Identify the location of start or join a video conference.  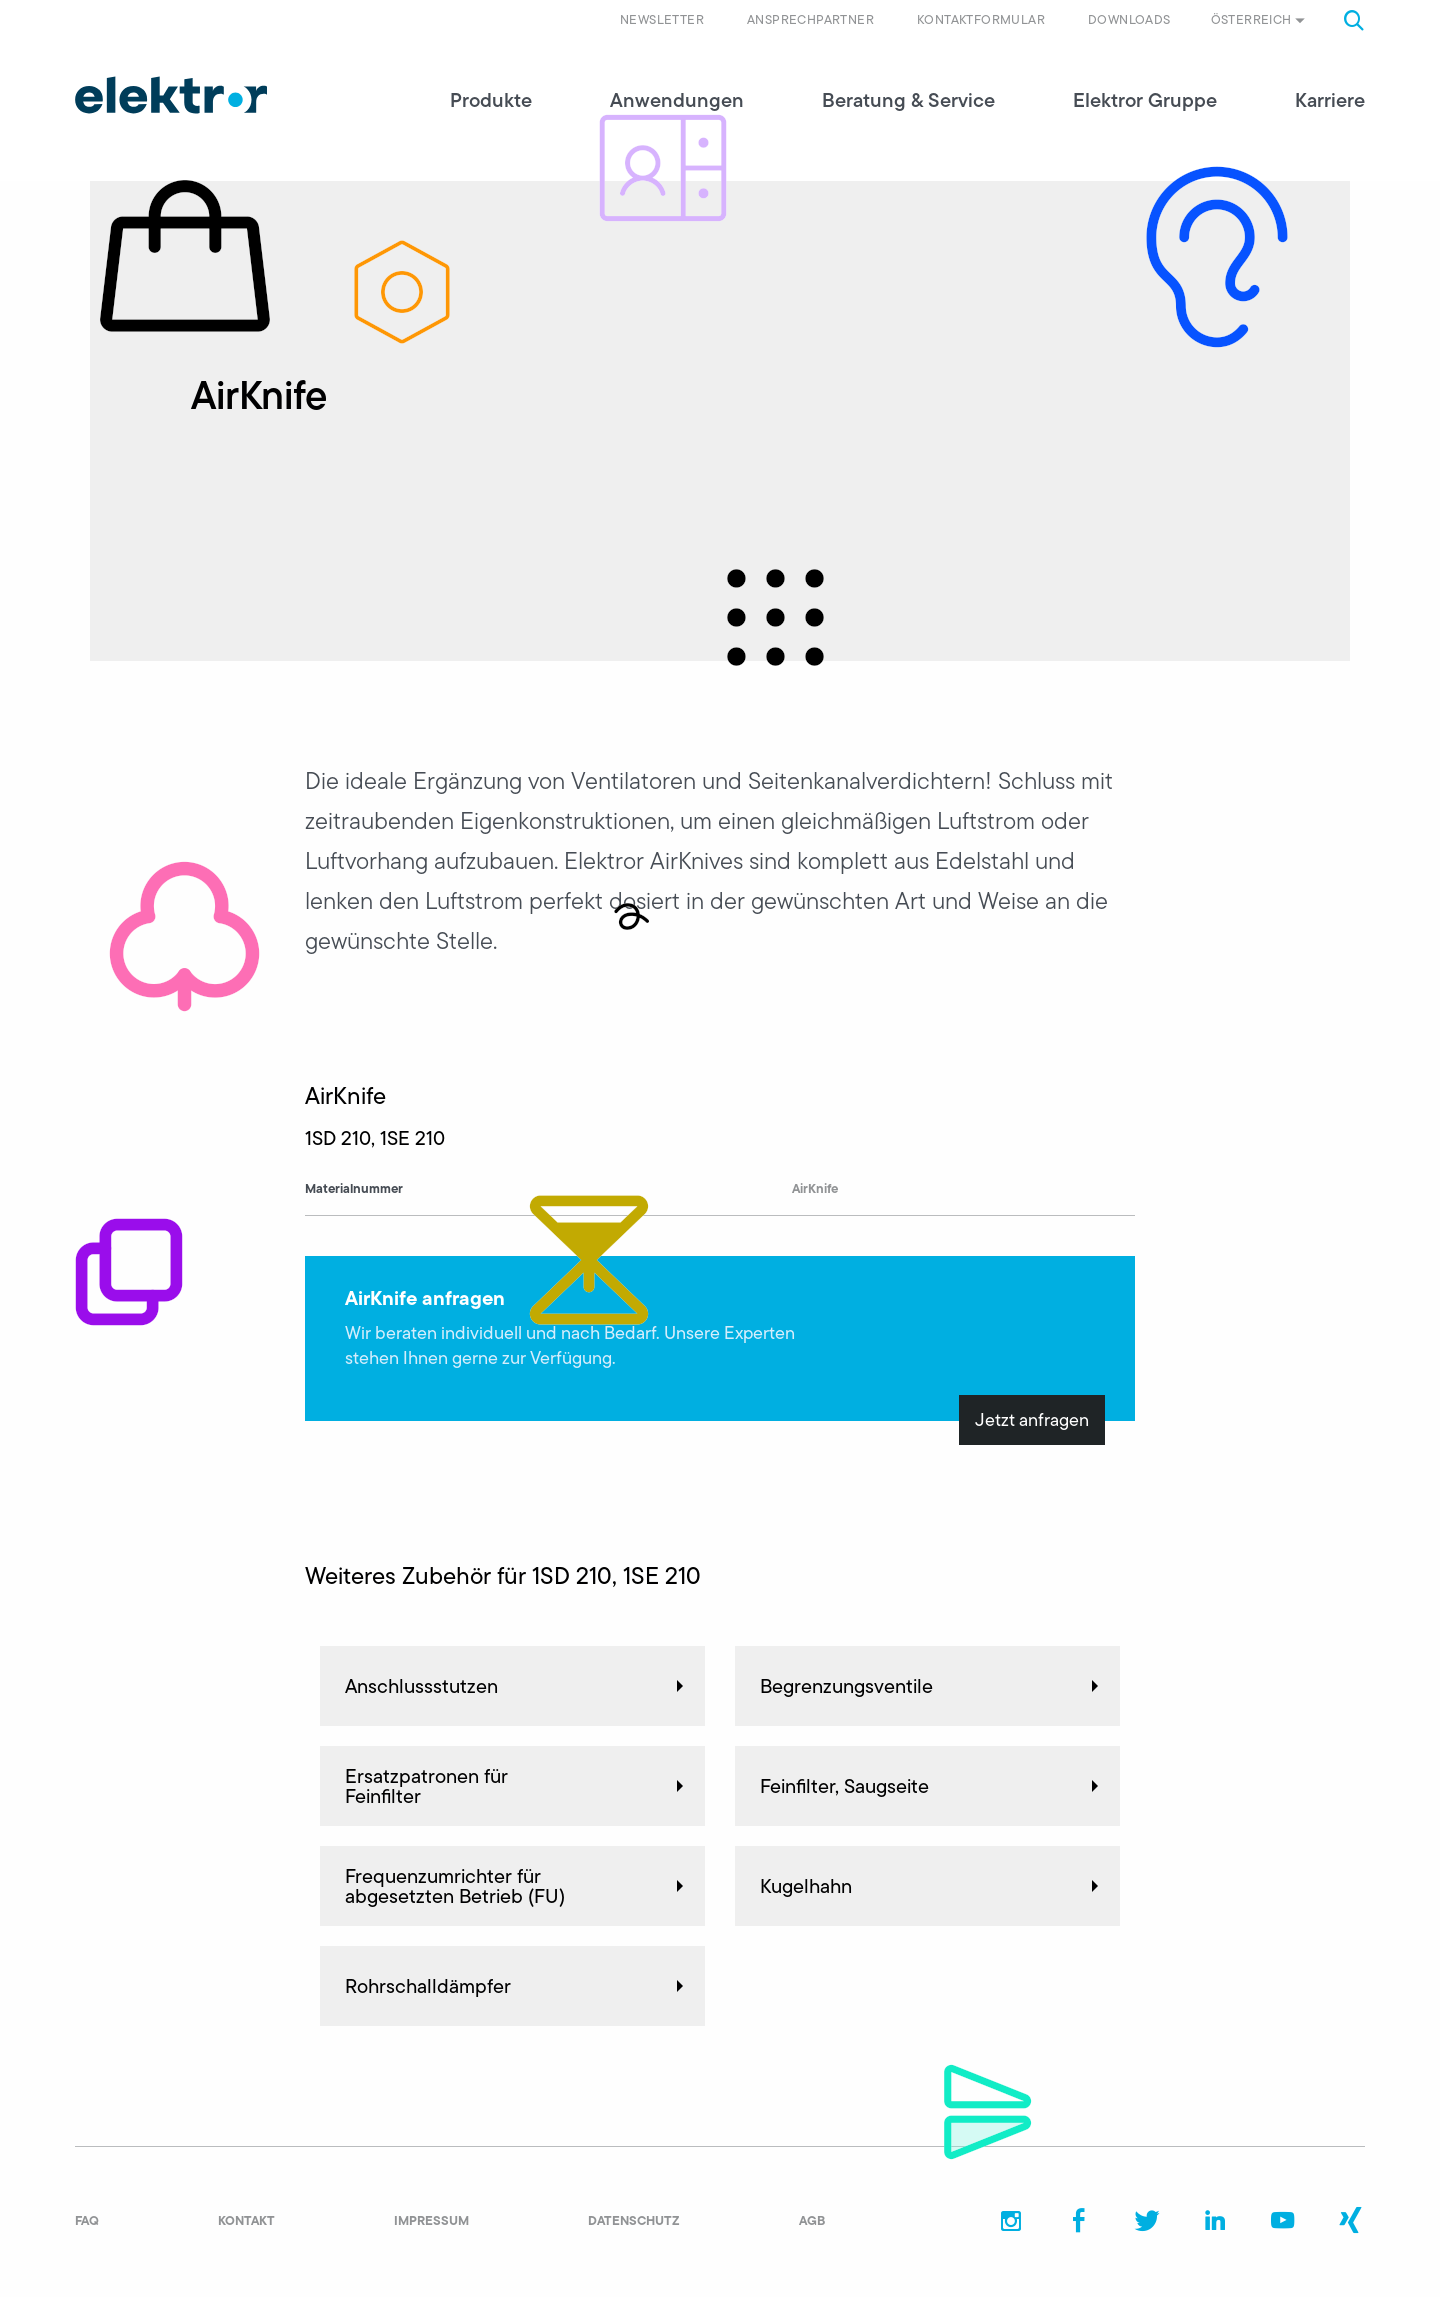
(663, 168).